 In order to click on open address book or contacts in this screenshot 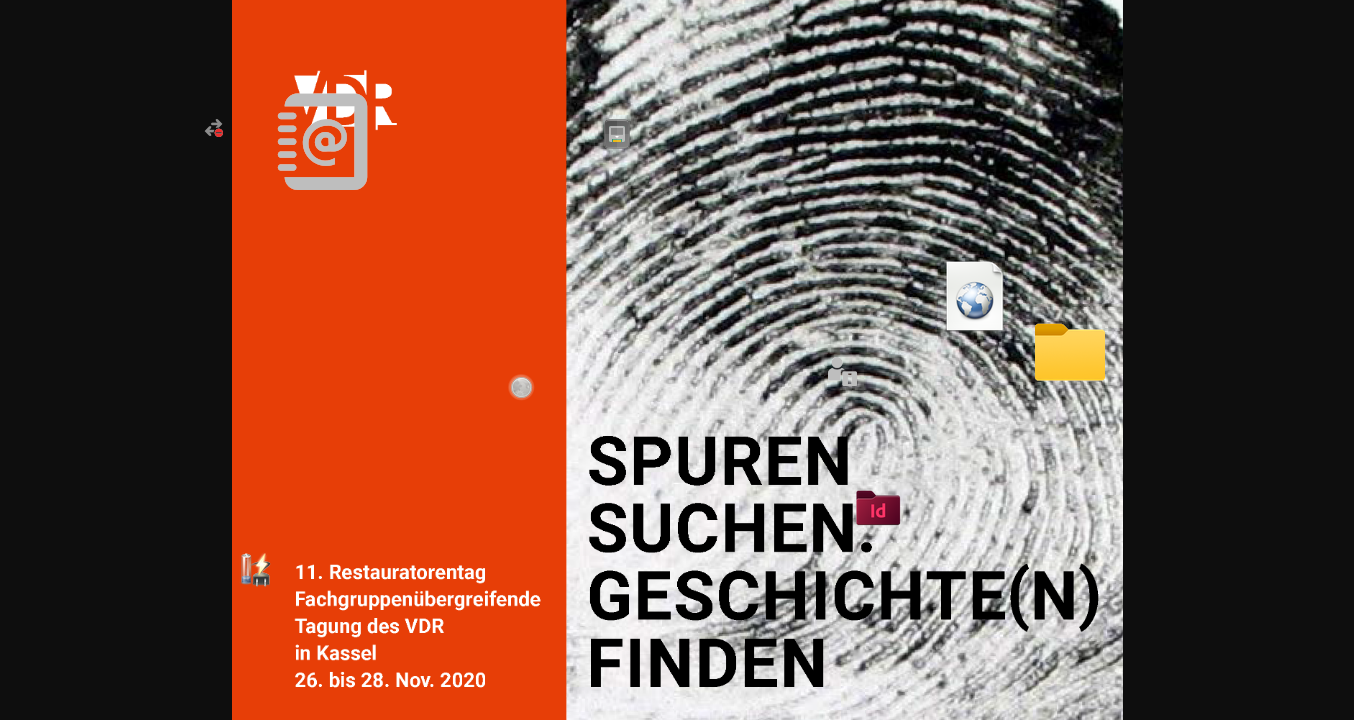, I will do `click(328, 138)`.